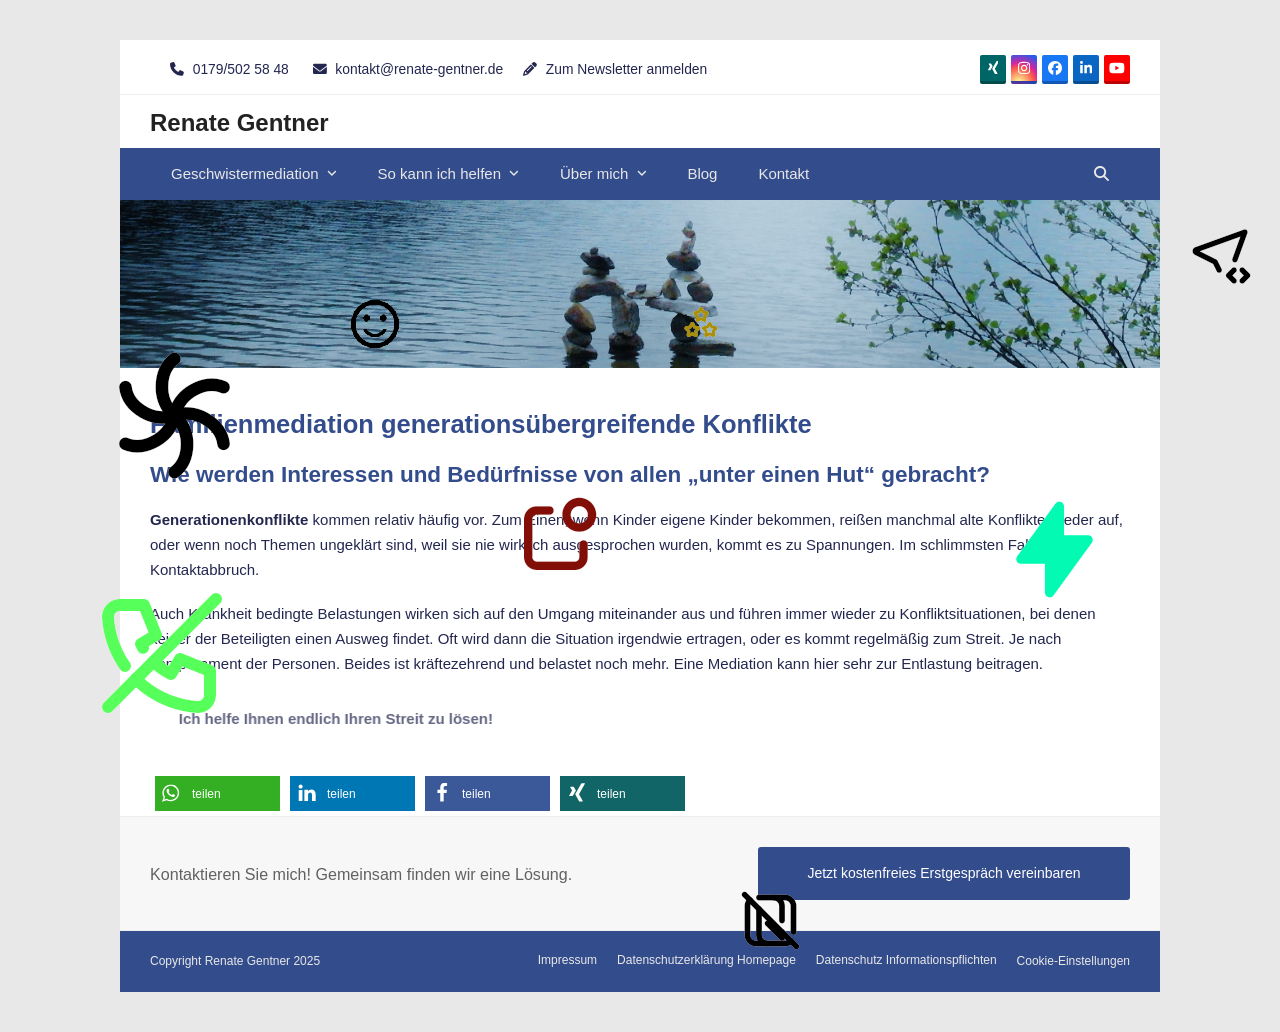 This screenshot has height=1032, width=1280. What do you see at coordinates (162, 653) in the screenshot?
I see `end or decline a phone call` at bounding box center [162, 653].